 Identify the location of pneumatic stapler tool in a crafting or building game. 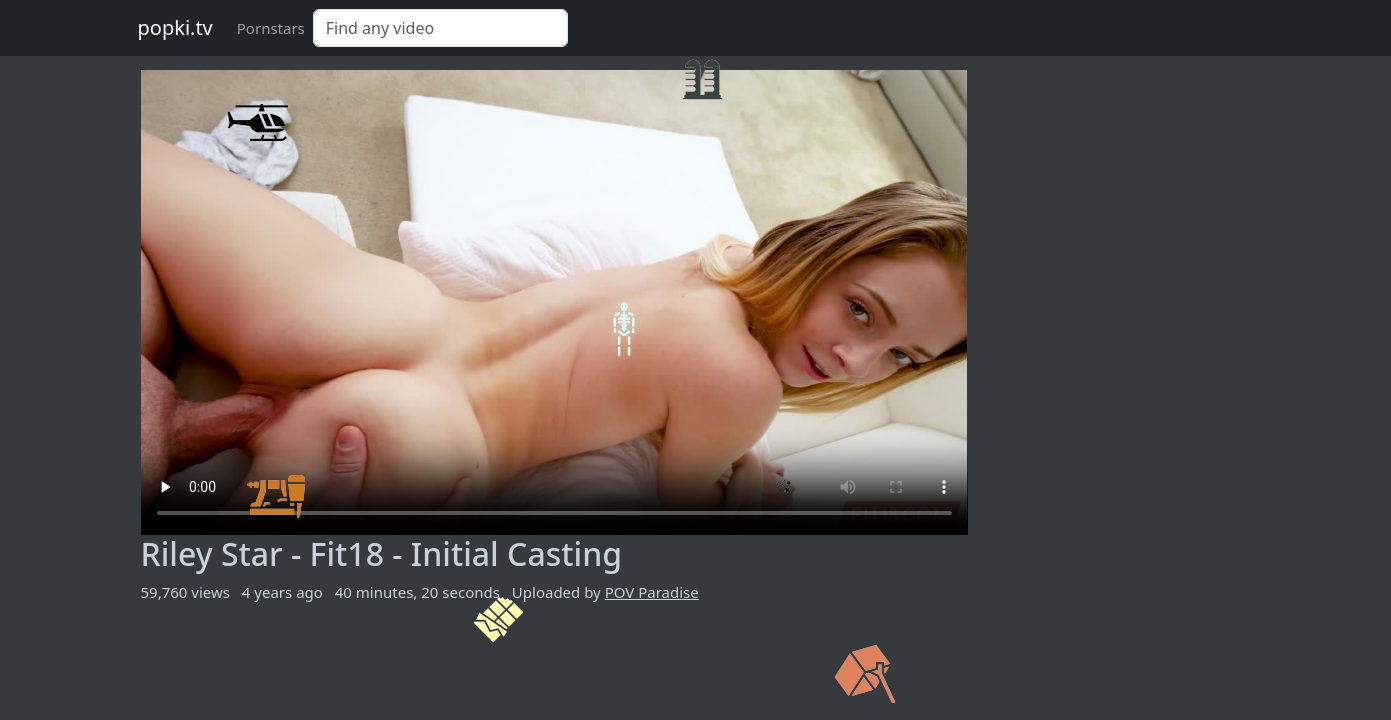
(276, 496).